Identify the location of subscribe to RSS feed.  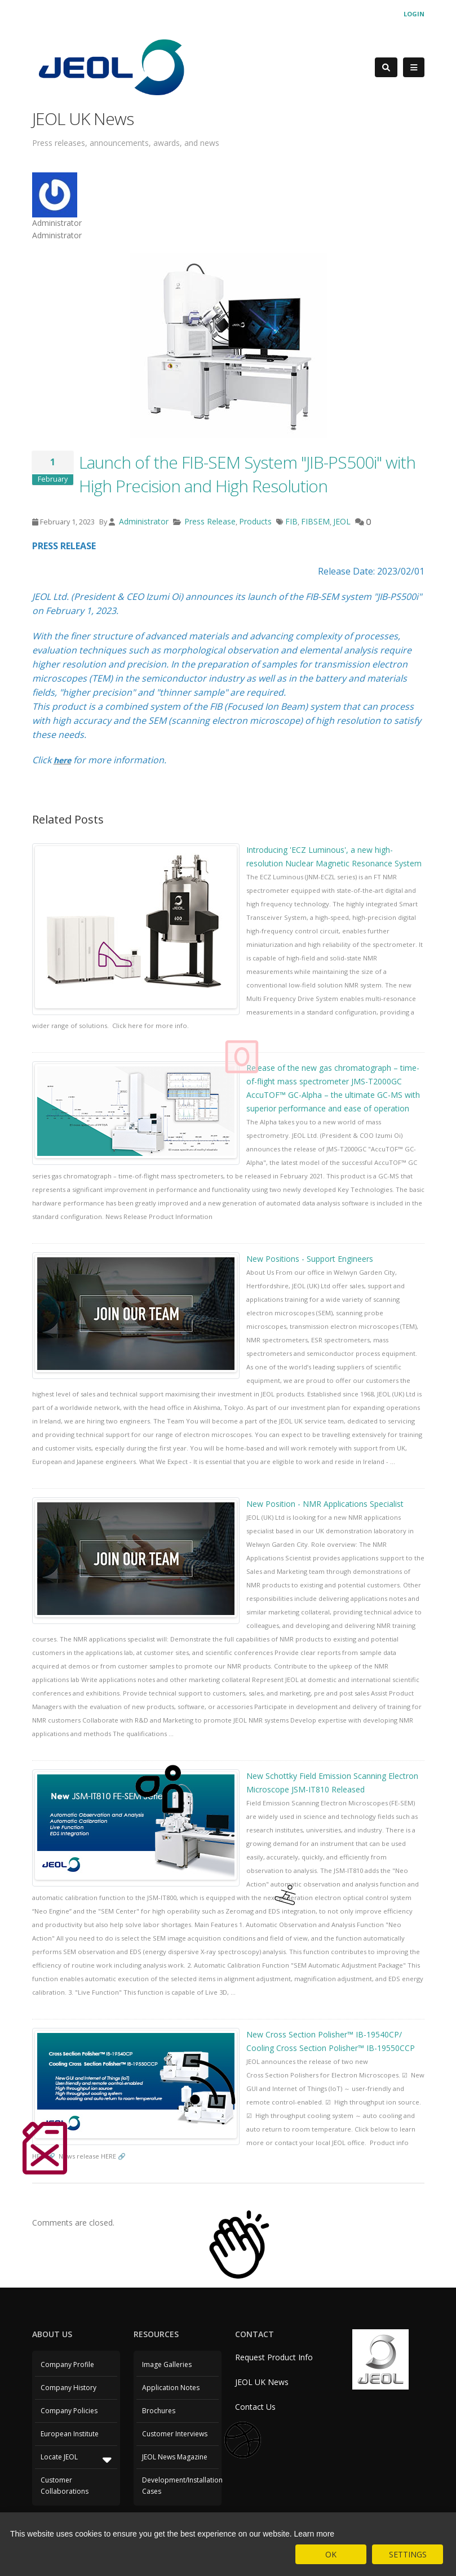
(211, 2083).